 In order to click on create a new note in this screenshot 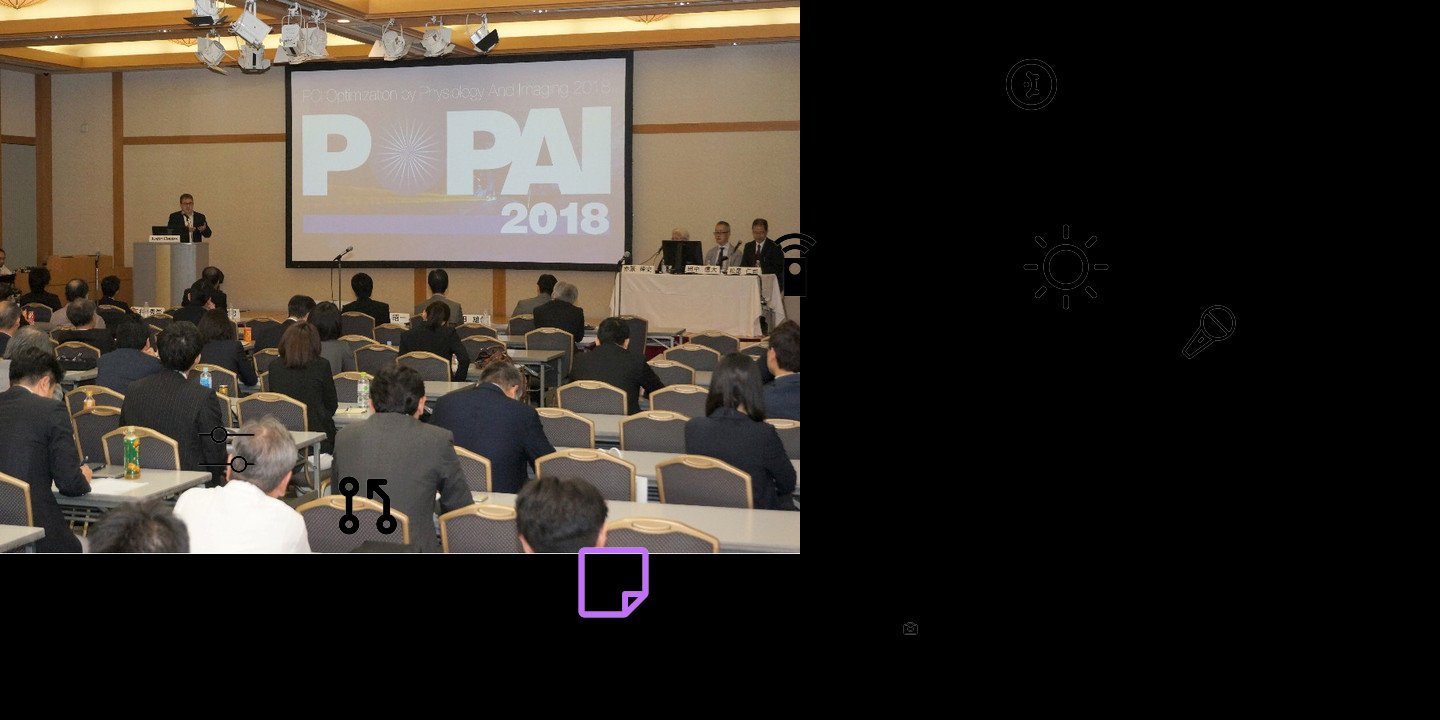, I will do `click(613, 582)`.